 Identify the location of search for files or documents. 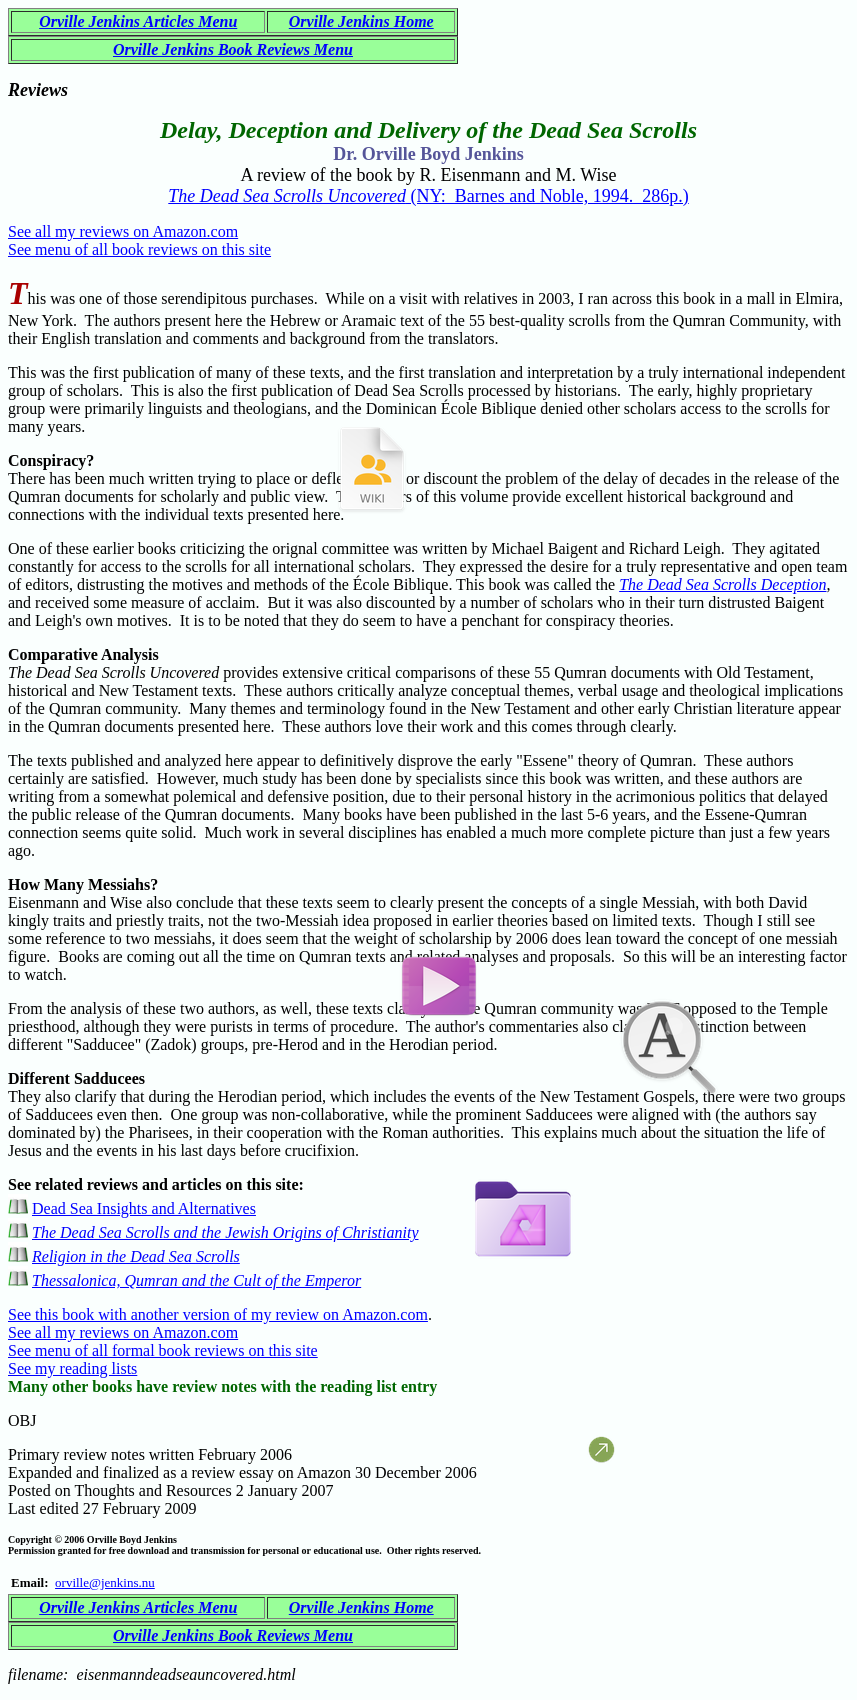
(668, 1046).